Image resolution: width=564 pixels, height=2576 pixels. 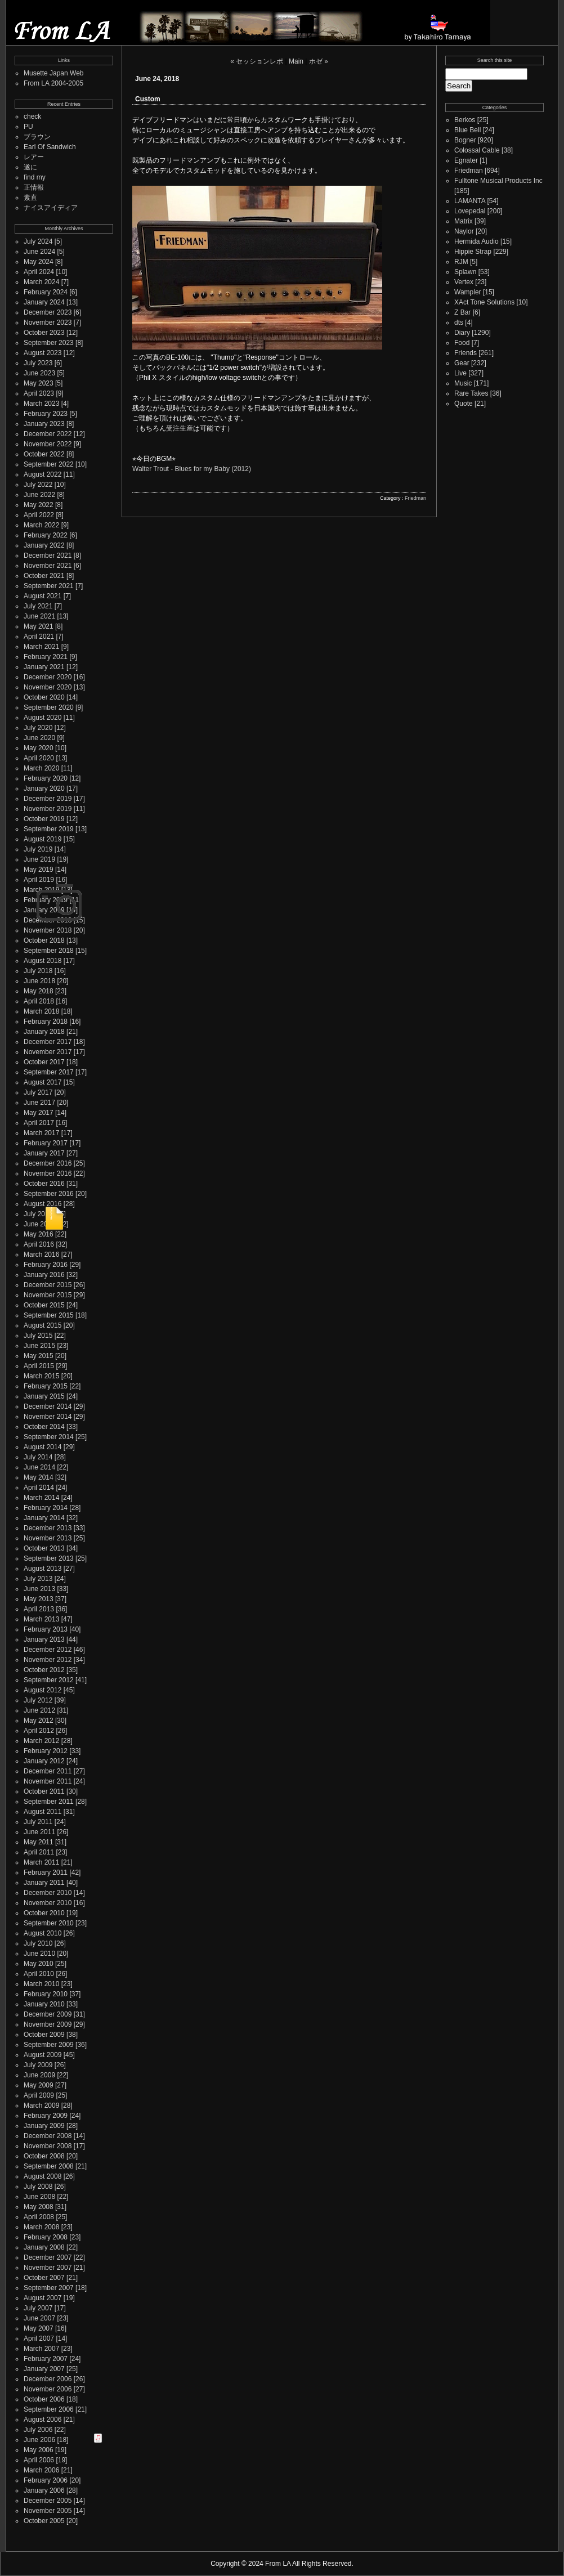 What do you see at coordinates (59, 901) in the screenshot?
I see `take a photo` at bounding box center [59, 901].